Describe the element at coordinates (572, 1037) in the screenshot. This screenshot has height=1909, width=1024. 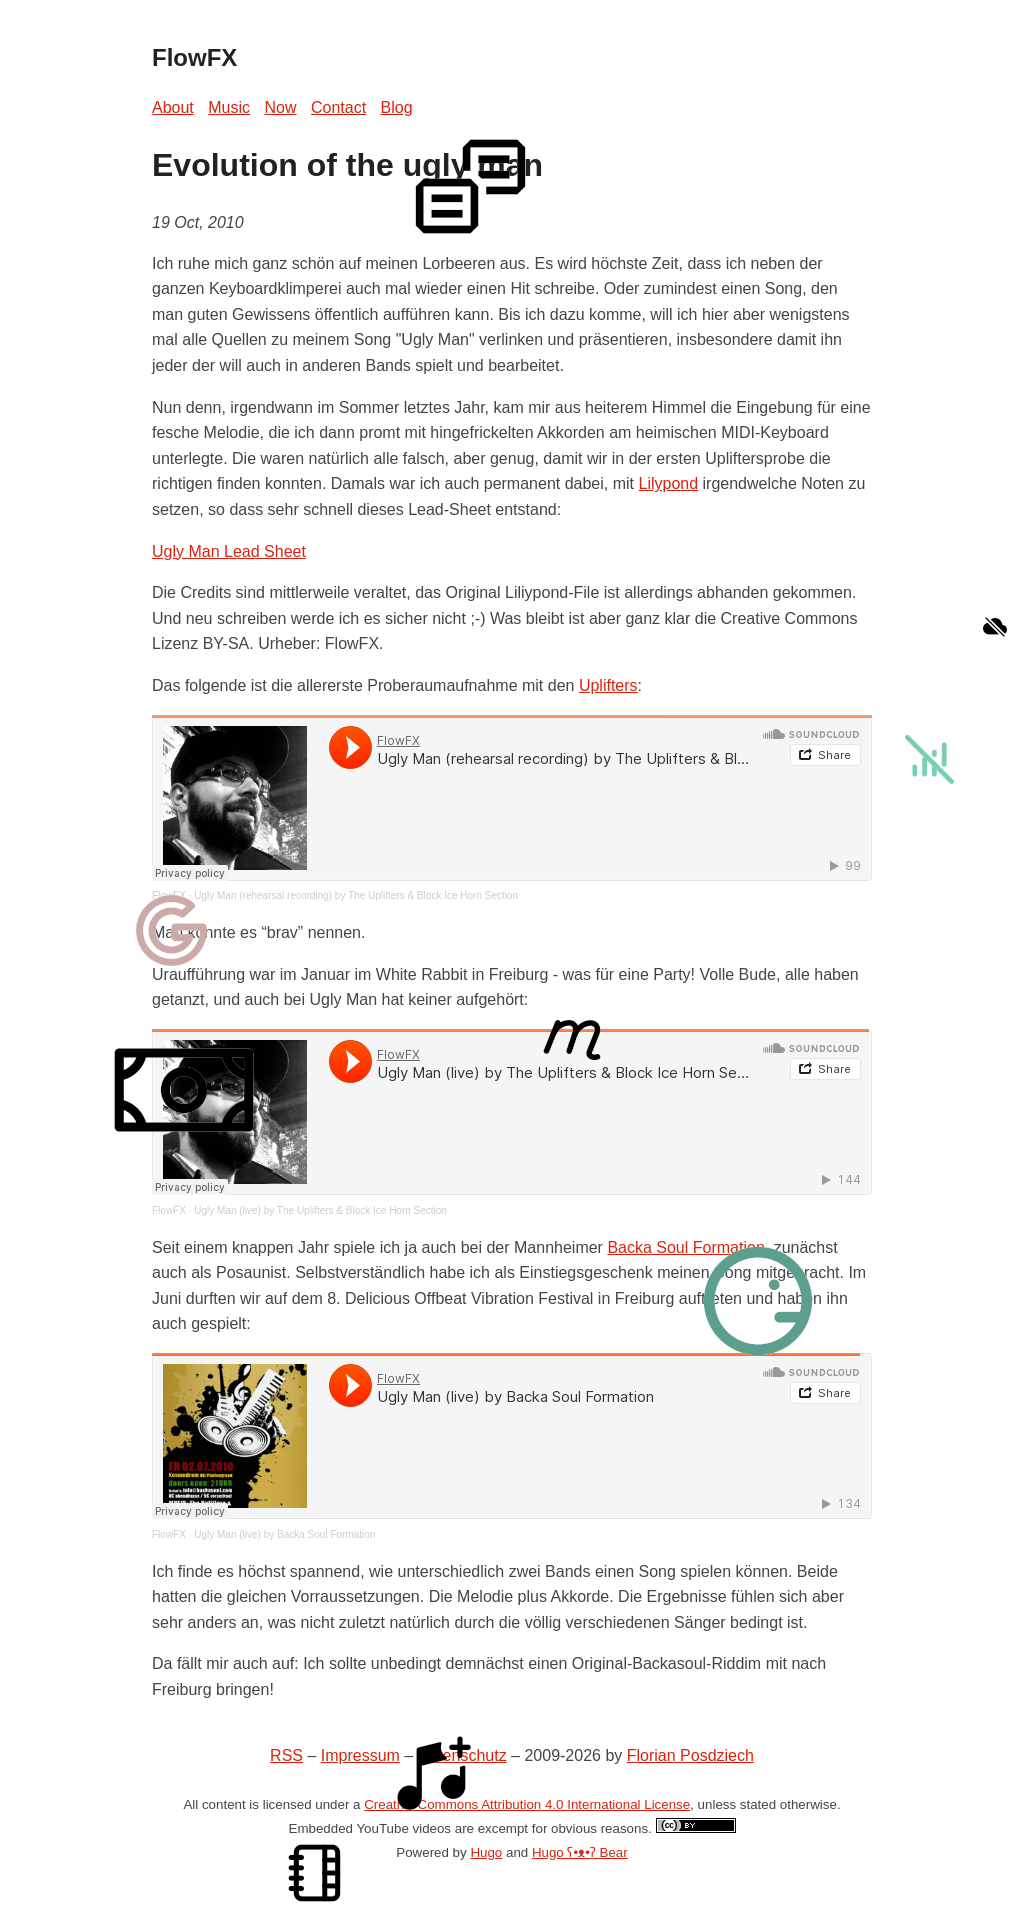
I see `open the Meetup app` at that location.